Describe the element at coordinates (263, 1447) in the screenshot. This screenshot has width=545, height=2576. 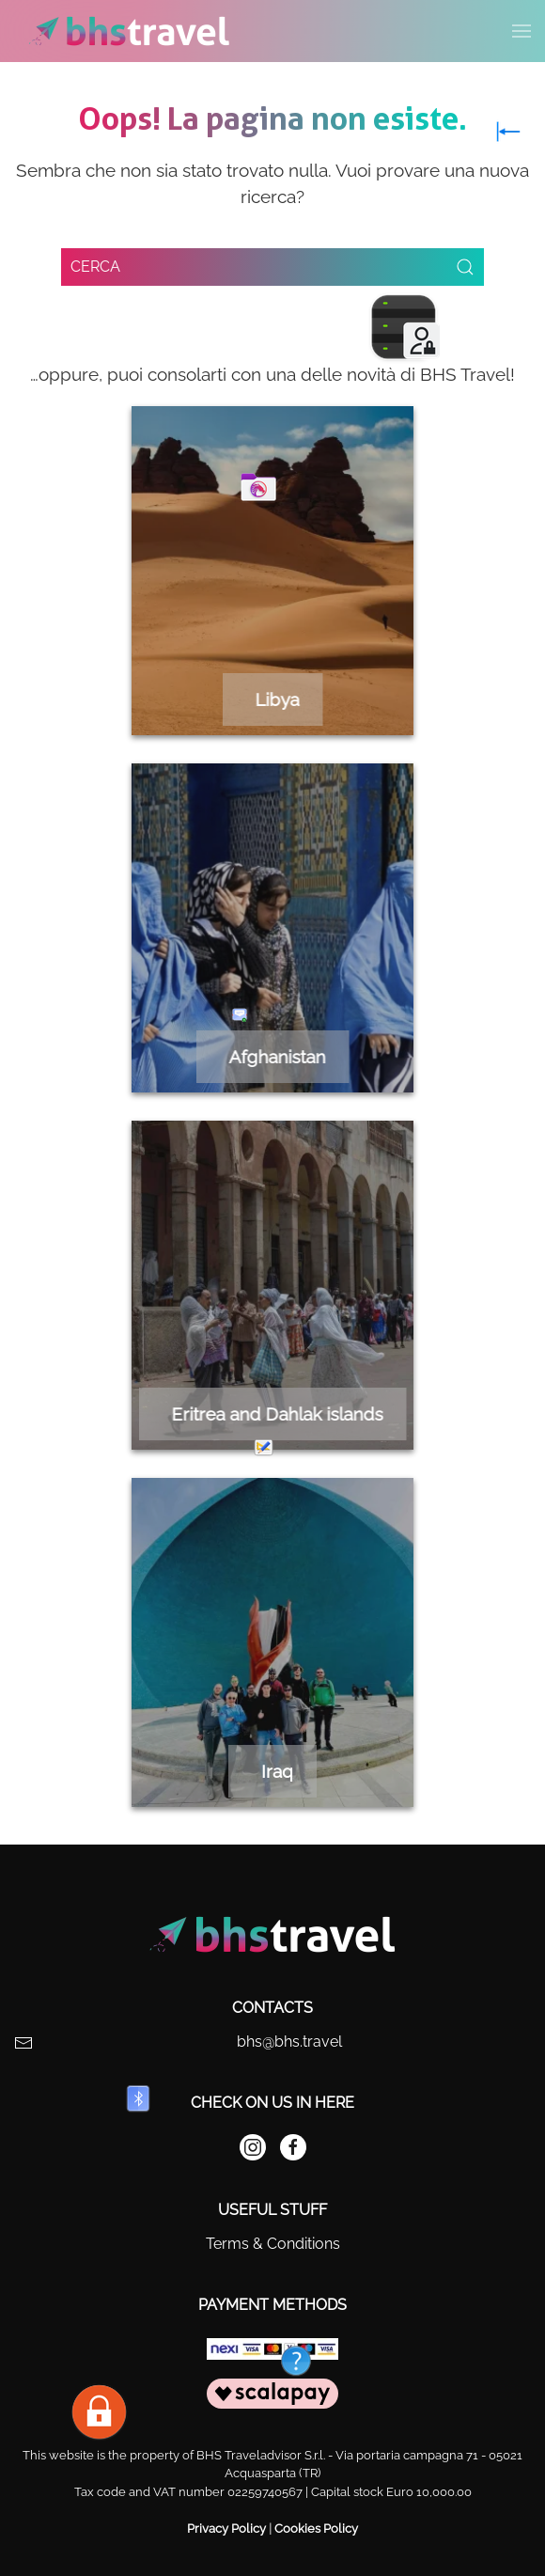
I see `access utility and accessory applications` at that location.